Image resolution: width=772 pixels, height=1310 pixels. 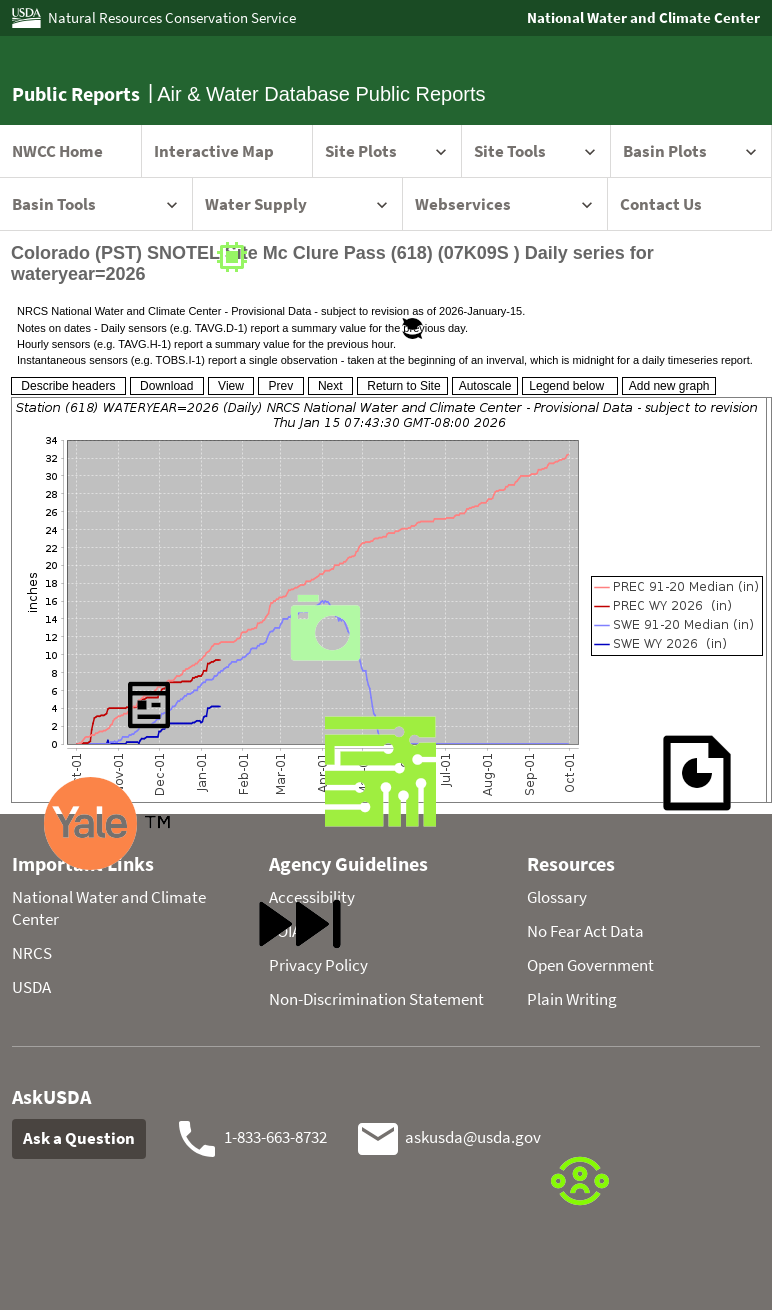 I want to click on indicates trademarked content or branding, so click(x=158, y=822).